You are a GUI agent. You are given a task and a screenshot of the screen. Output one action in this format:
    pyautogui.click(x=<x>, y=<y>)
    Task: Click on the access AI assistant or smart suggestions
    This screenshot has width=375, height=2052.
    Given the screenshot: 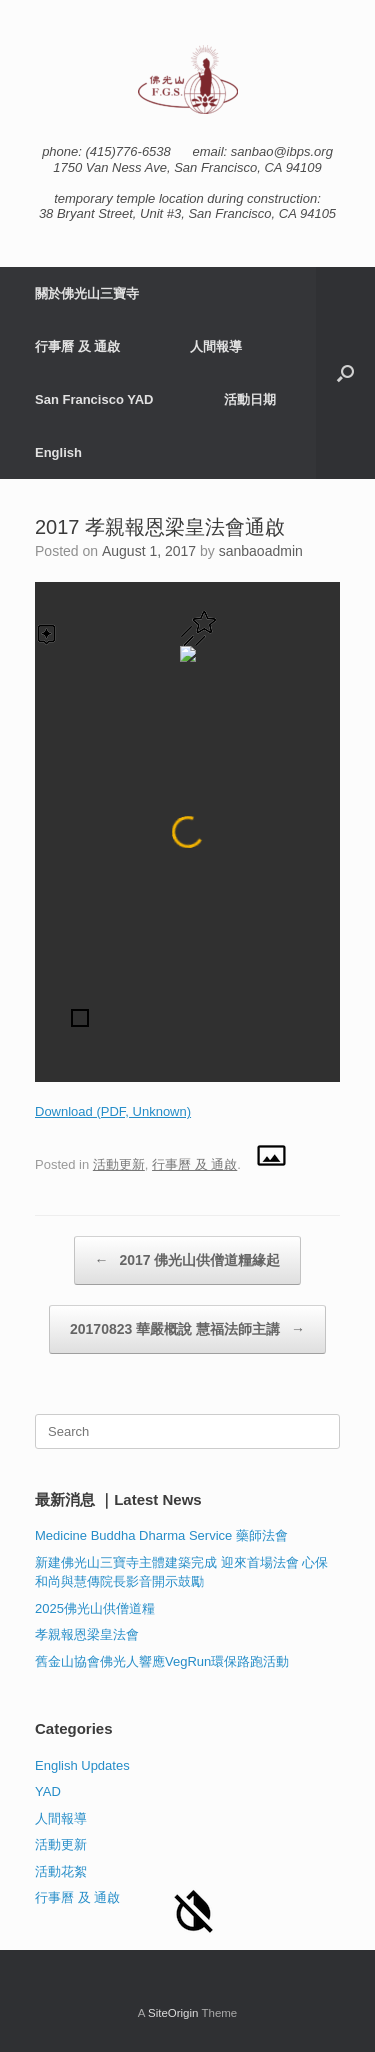 What is the action you would take?
    pyautogui.click(x=46, y=634)
    